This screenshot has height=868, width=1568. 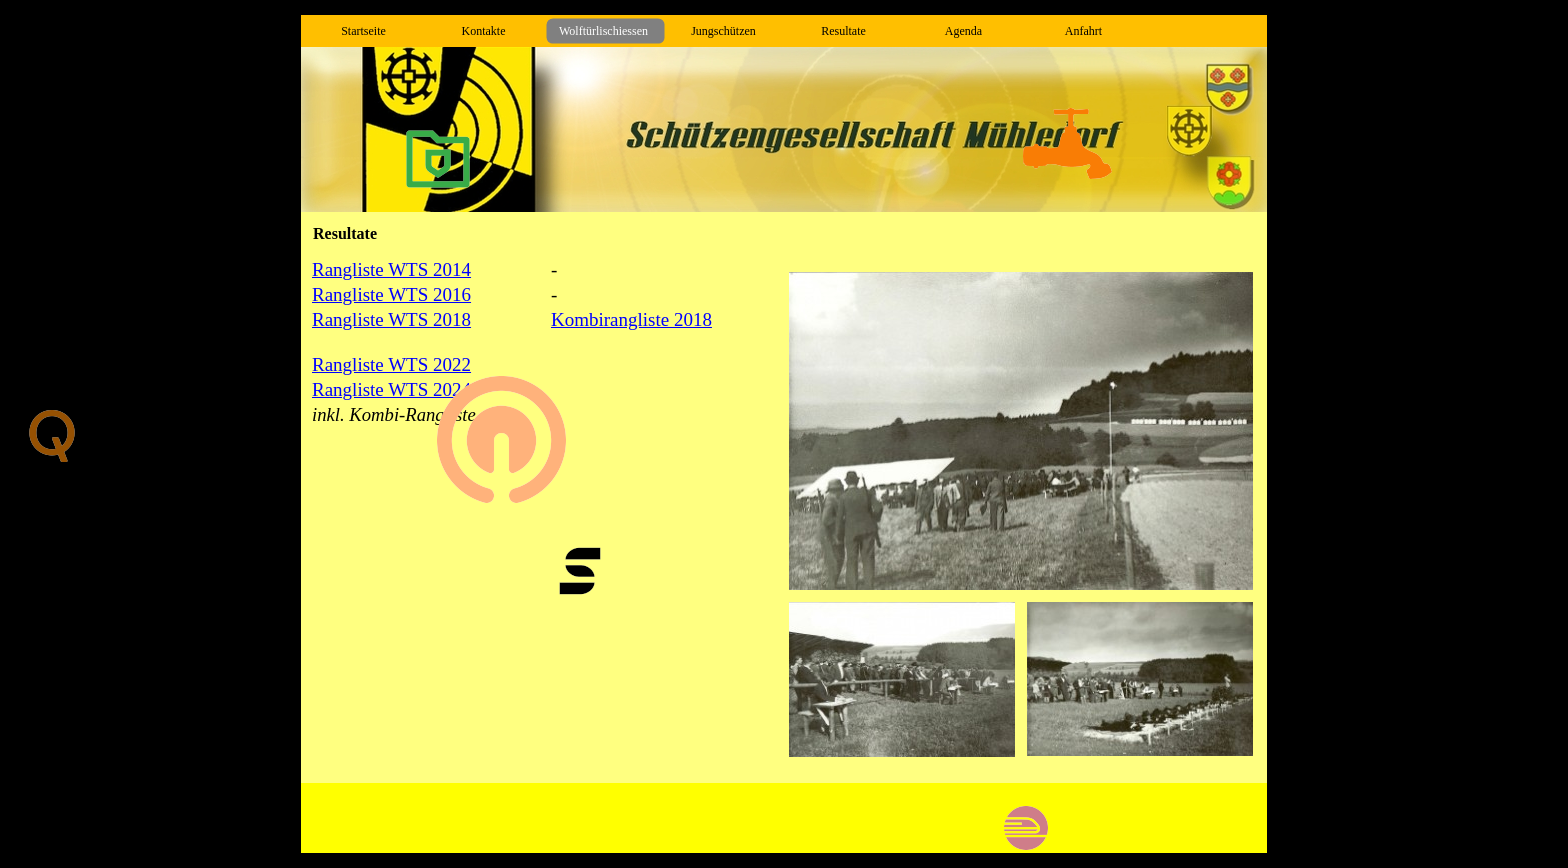 I want to click on railway app logo, so click(x=1026, y=828).